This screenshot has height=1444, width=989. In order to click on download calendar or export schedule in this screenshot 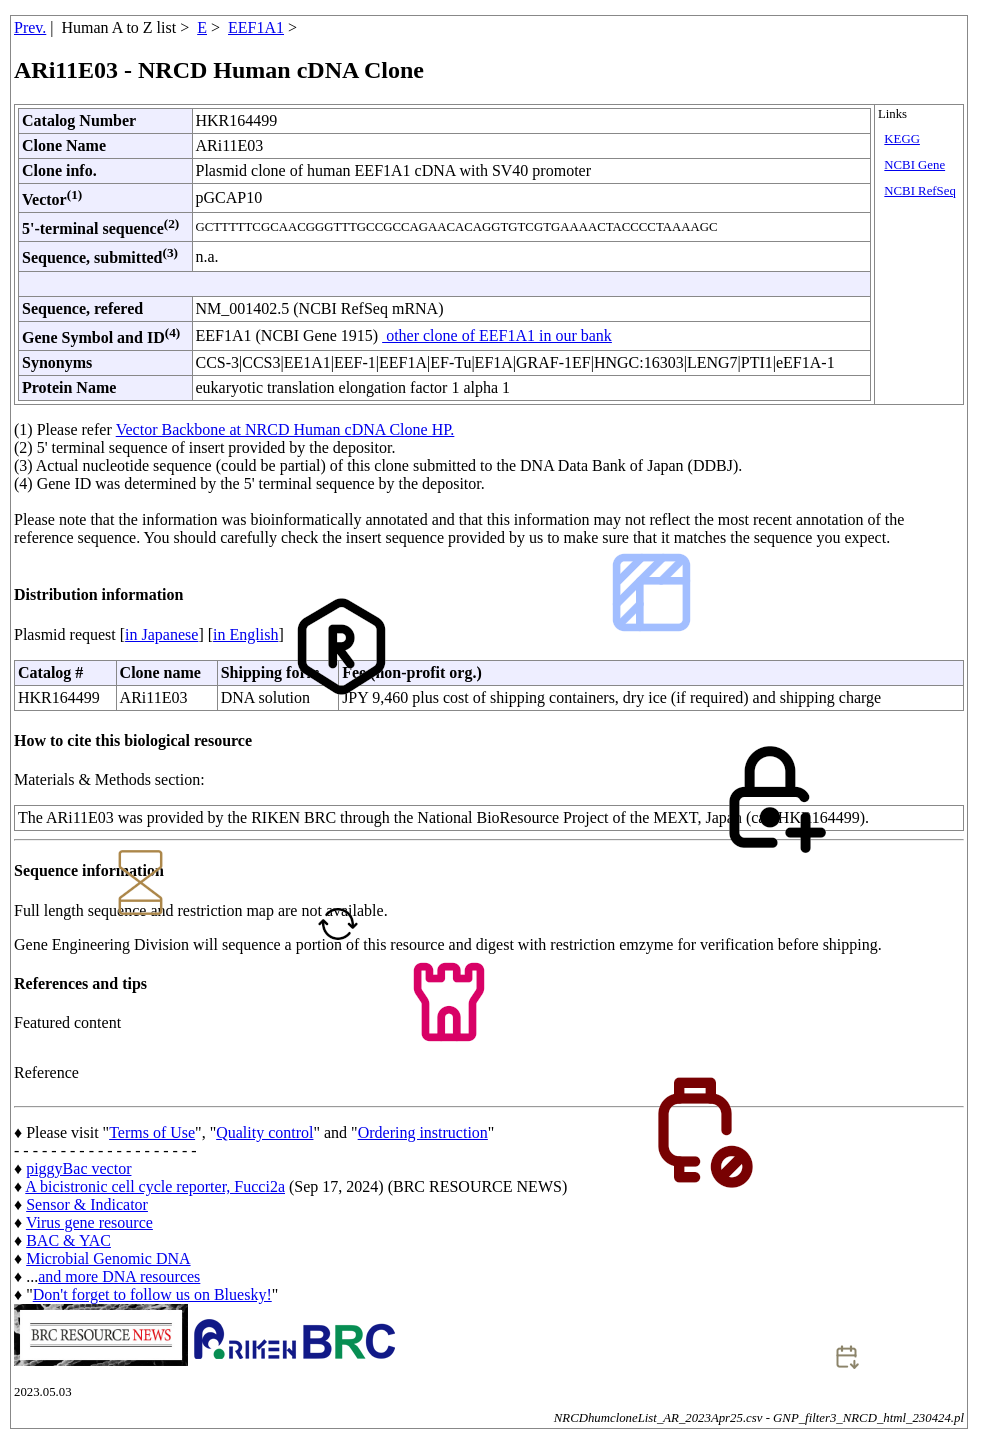, I will do `click(846, 1356)`.